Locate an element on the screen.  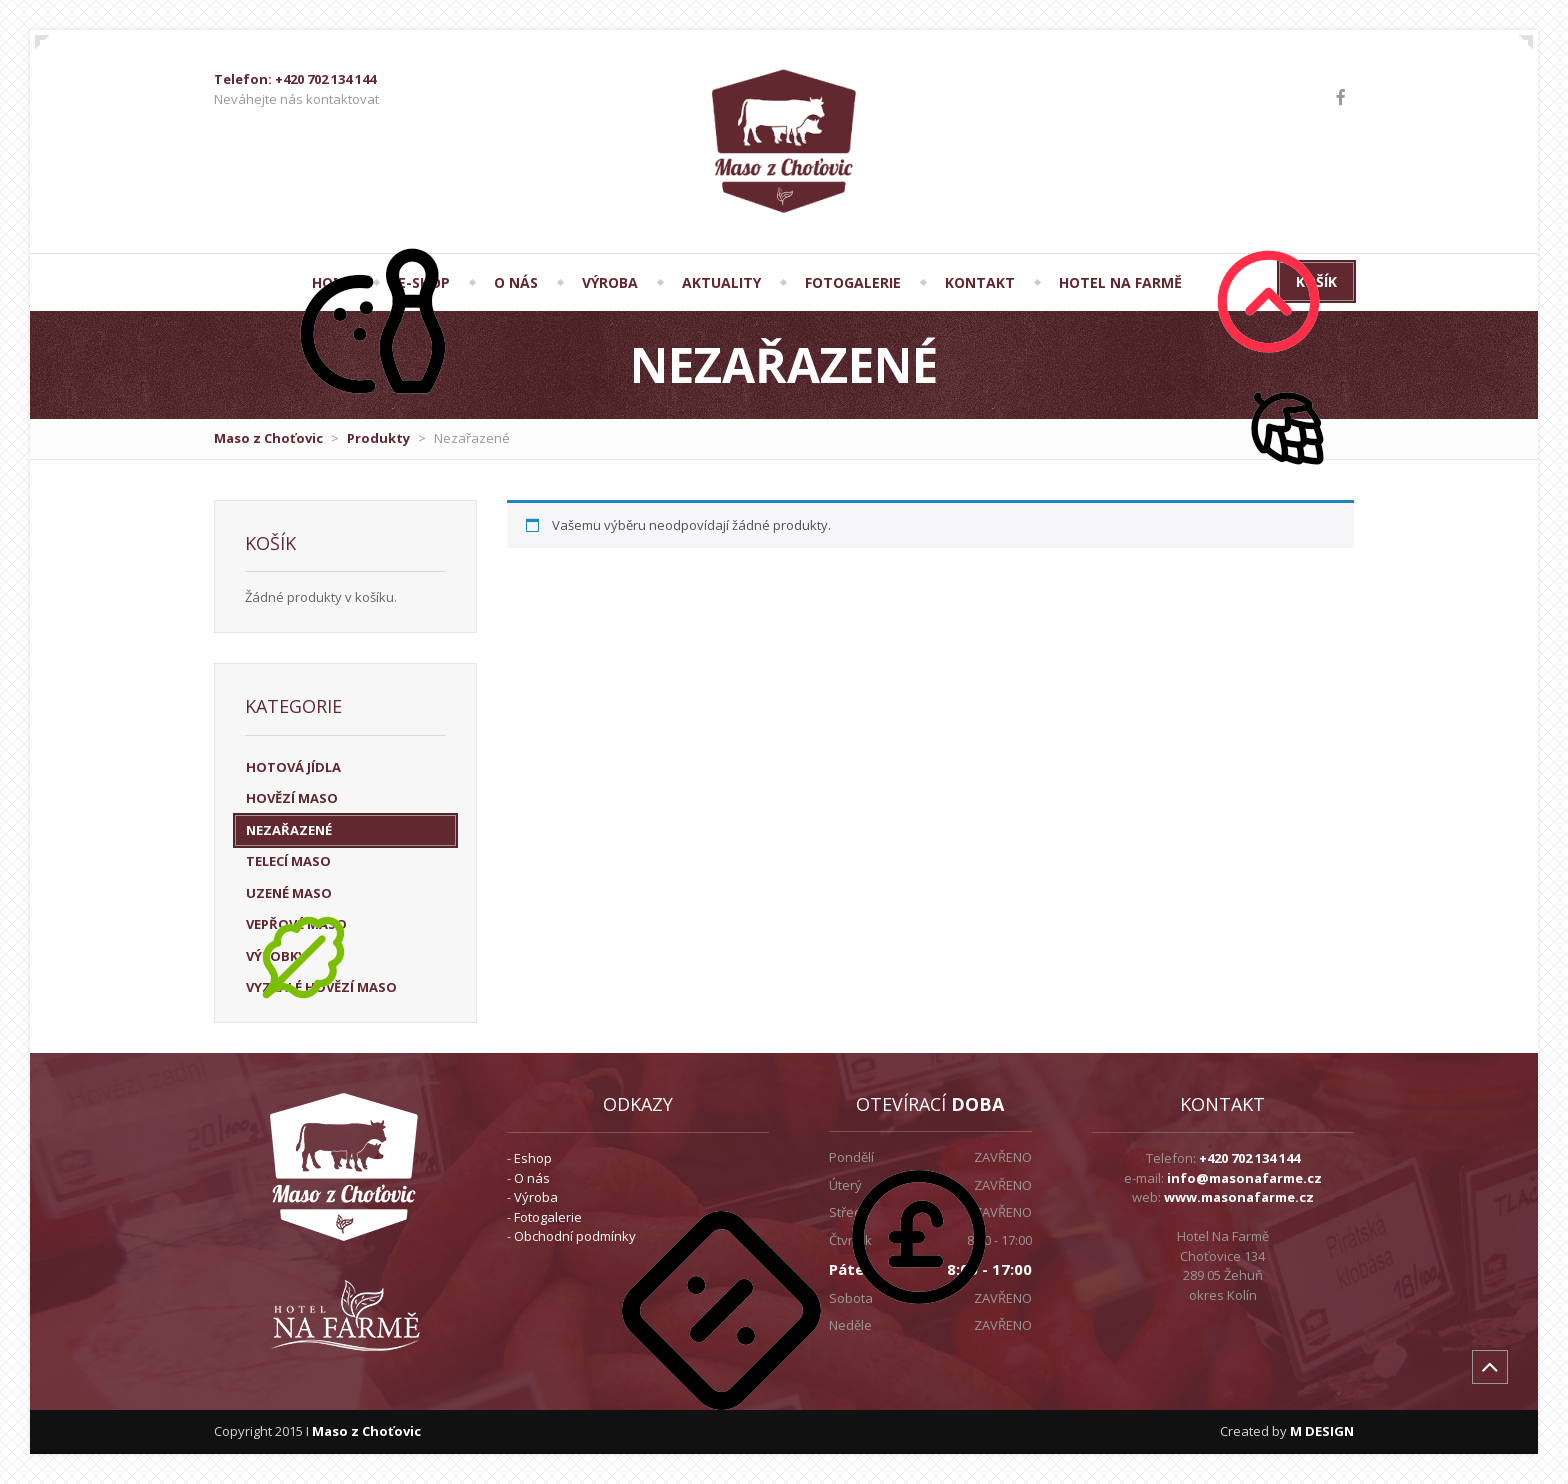
scroll to top of page is located at coordinates (1268, 301).